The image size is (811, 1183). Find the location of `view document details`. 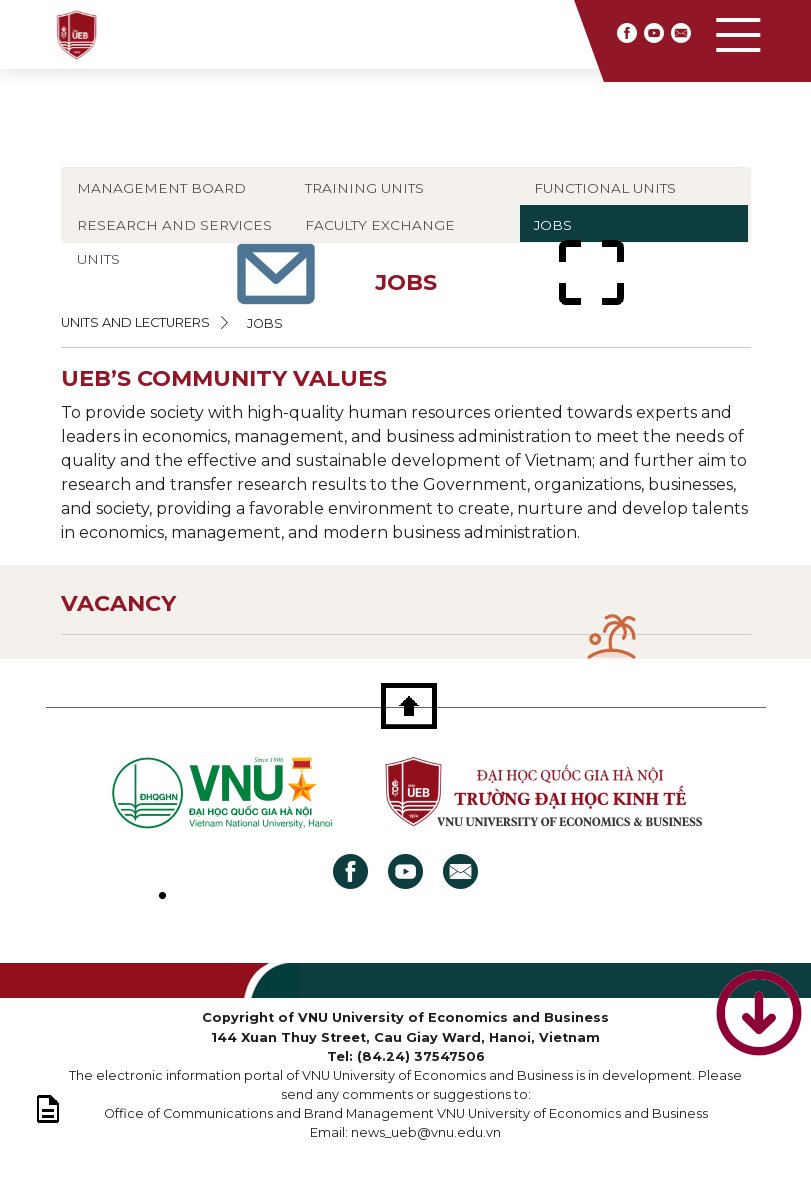

view document details is located at coordinates (48, 1109).